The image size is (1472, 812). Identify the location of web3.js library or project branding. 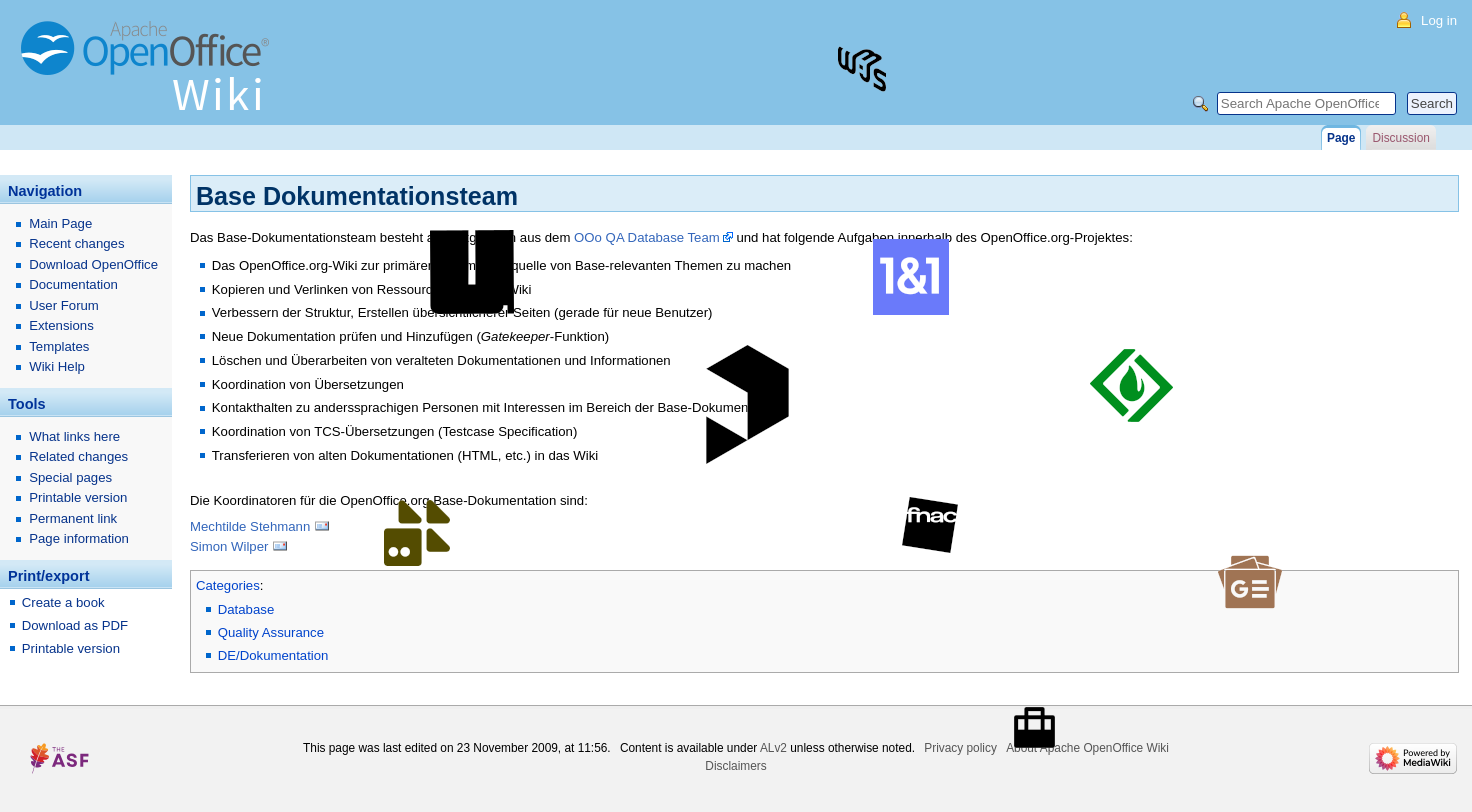
(862, 69).